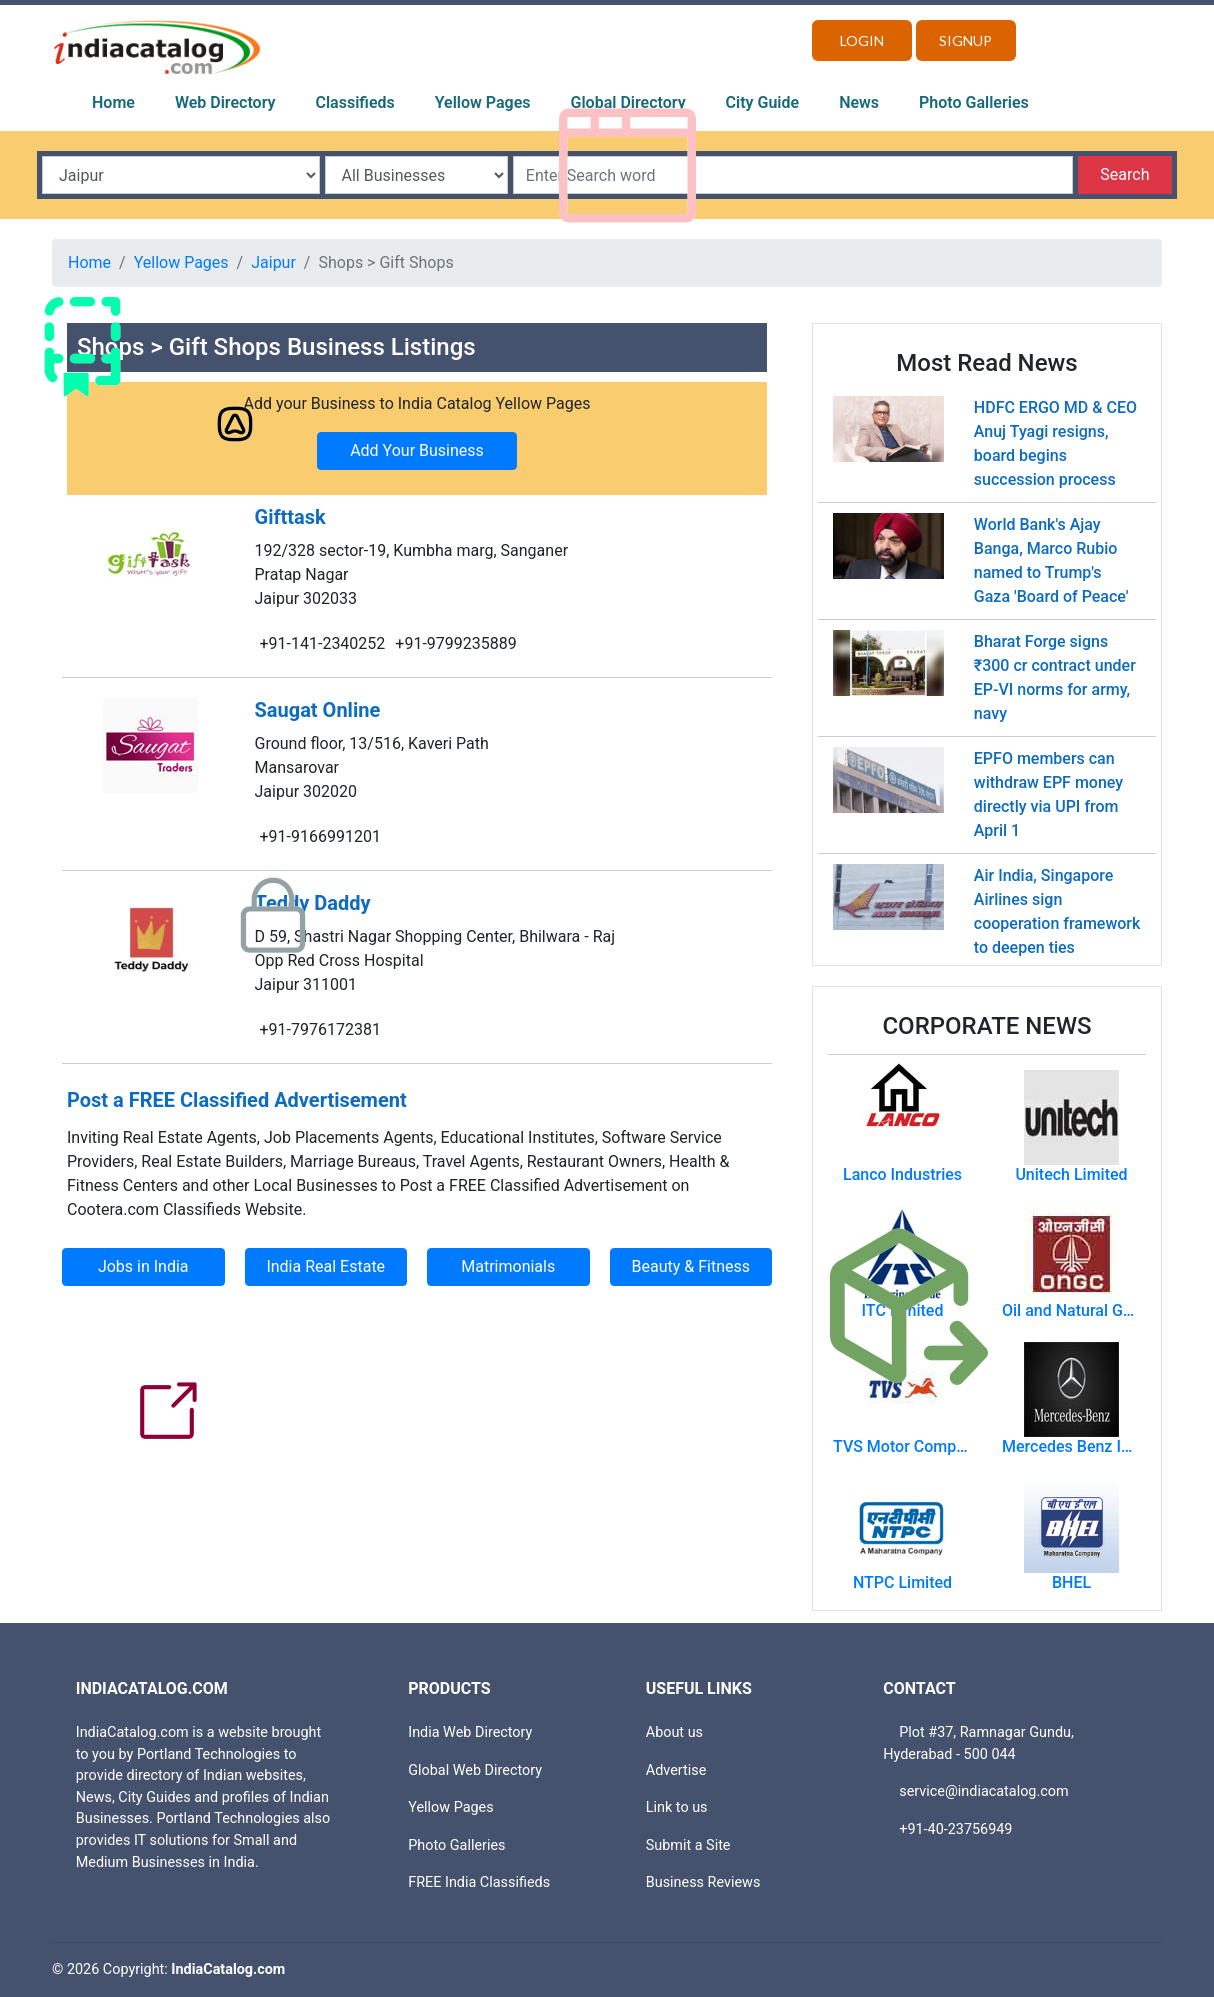  What do you see at coordinates (235, 424) in the screenshot?
I see `AdonisJS framework logo` at bounding box center [235, 424].